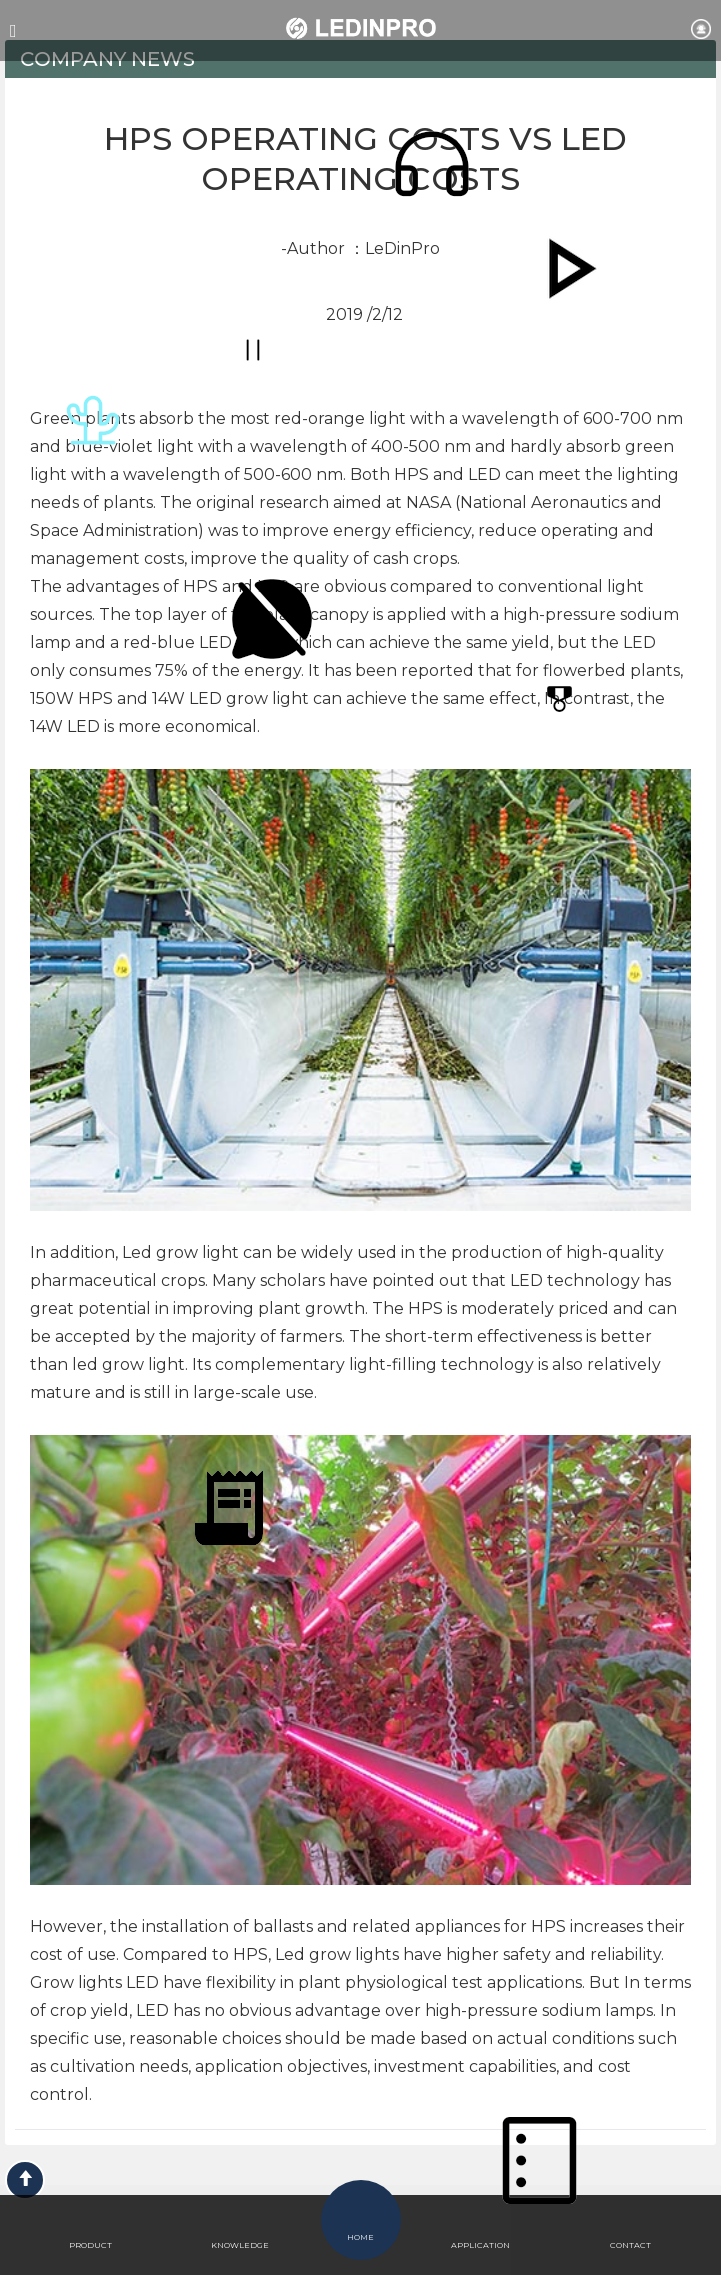 The image size is (721, 2275). What do you see at coordinates (559, 697) in the screenshot?
I see `view achievements or awards` at bounding box center [559, 697].